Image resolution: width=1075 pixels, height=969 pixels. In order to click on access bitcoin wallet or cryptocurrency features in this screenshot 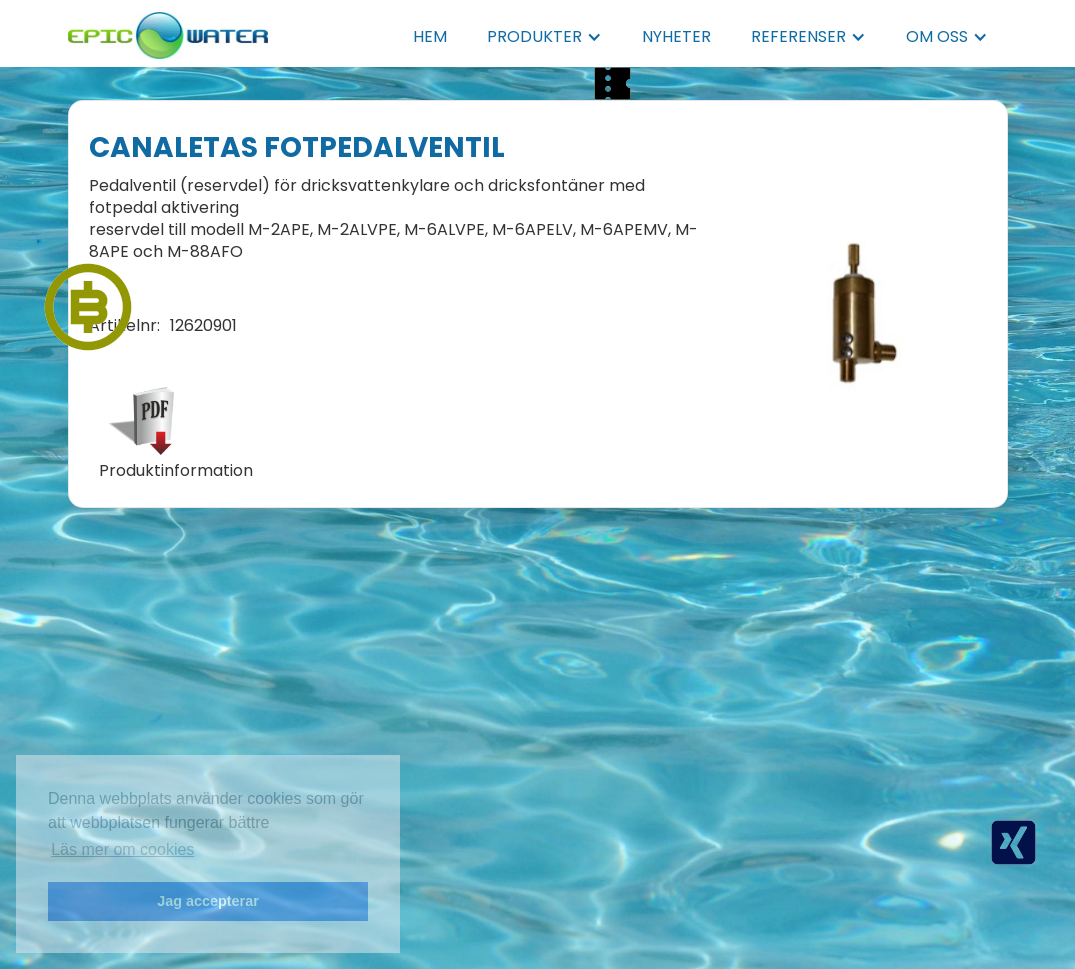, I will do `click(88, 307)`.